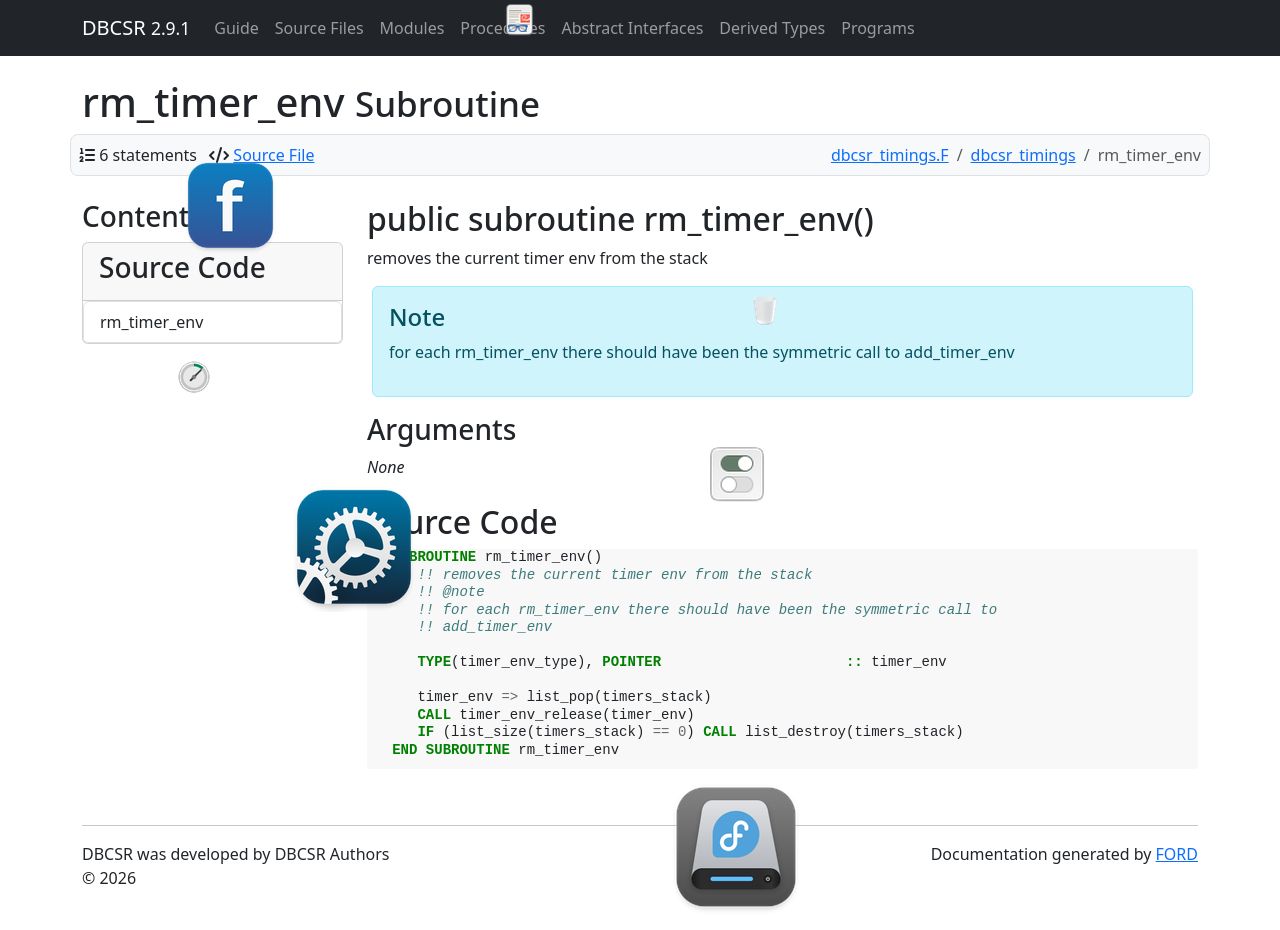 This screenshot has height=930, width=1280. What do you see at coordinates (736, 847) in the screenshot?
I see `launch fedora linux installer` at bounding box center [736, 847].